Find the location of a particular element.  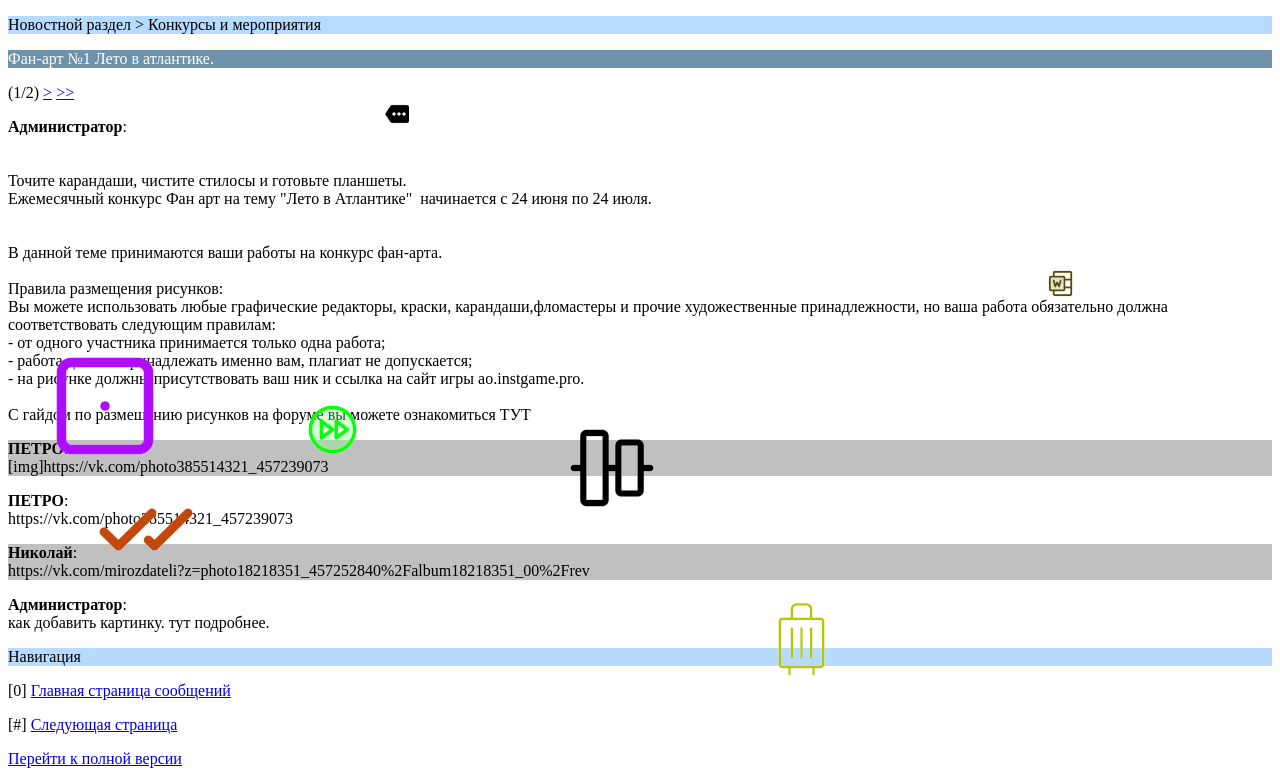

align selected objects to vertical center is located at coordinates (612, 468).